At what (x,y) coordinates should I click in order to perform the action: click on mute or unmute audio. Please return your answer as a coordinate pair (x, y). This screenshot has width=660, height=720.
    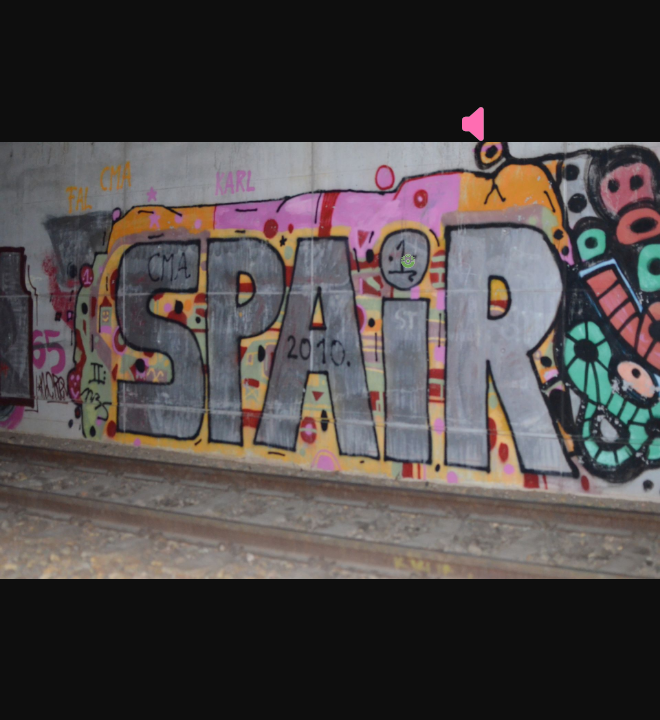
    Looking at the image, I should click on (474, 124).